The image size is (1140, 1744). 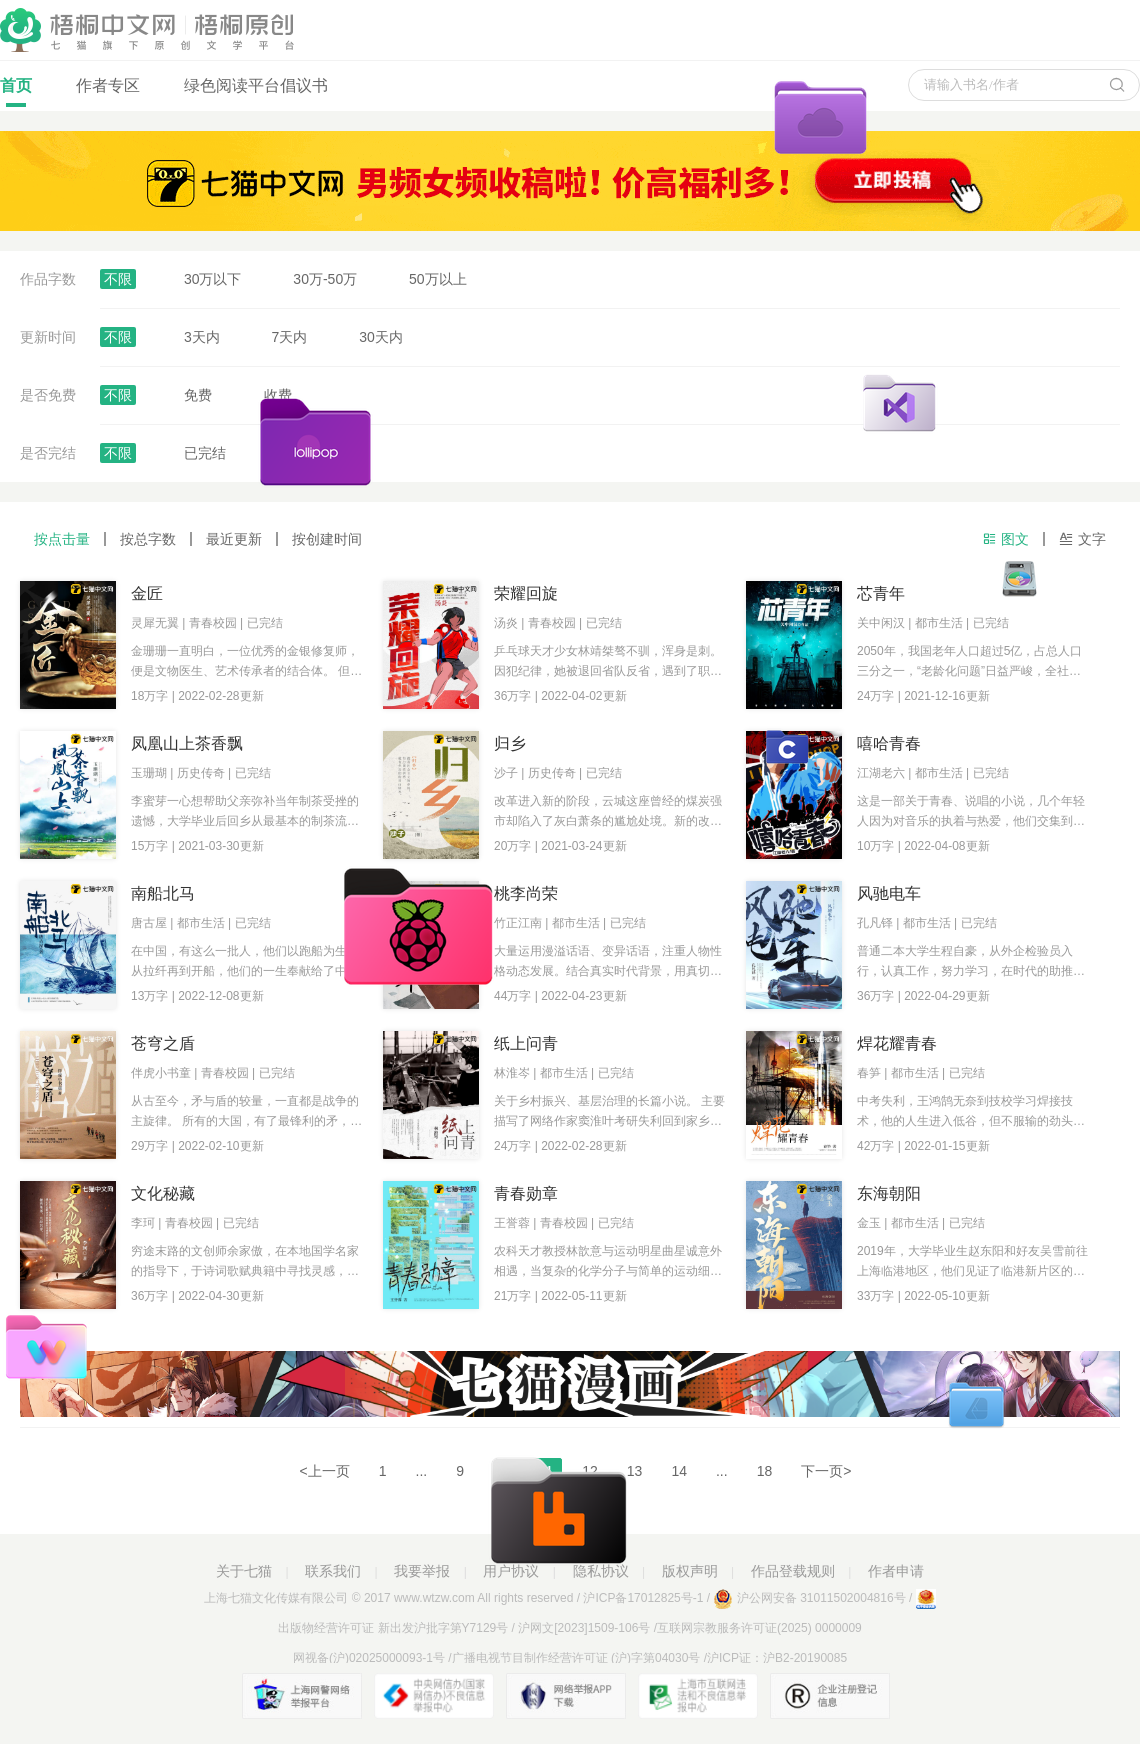 What do you see at coordinates (787, 748) in the screenshot?
I see `open folder containing C programming files` at bounding box center [787, 748].